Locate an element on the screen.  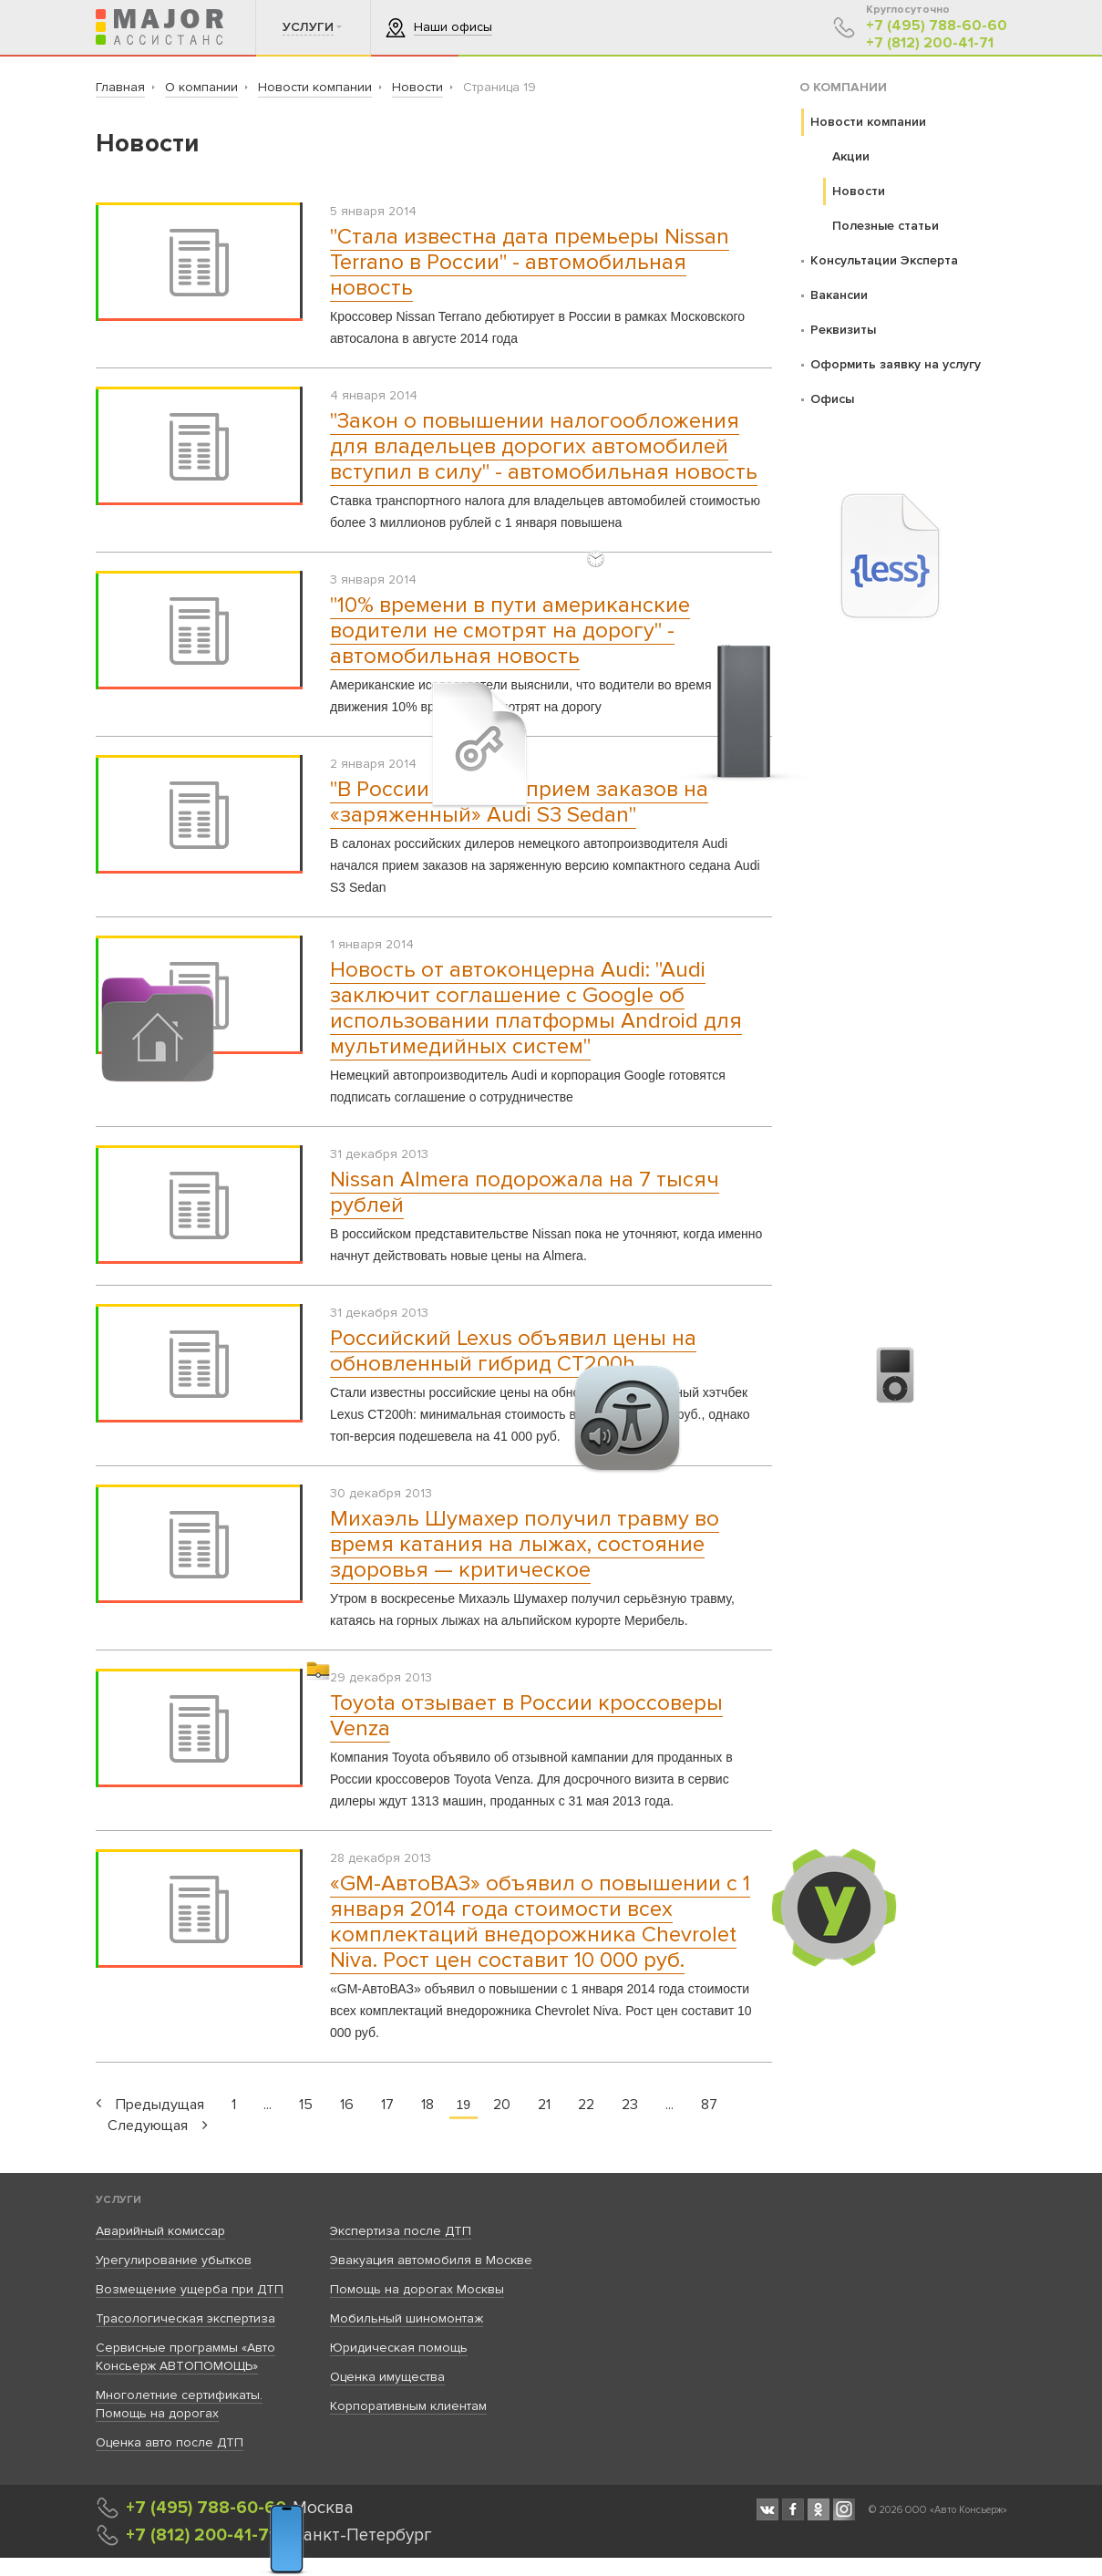
access your home folder is located at coordinates (158, 1029).